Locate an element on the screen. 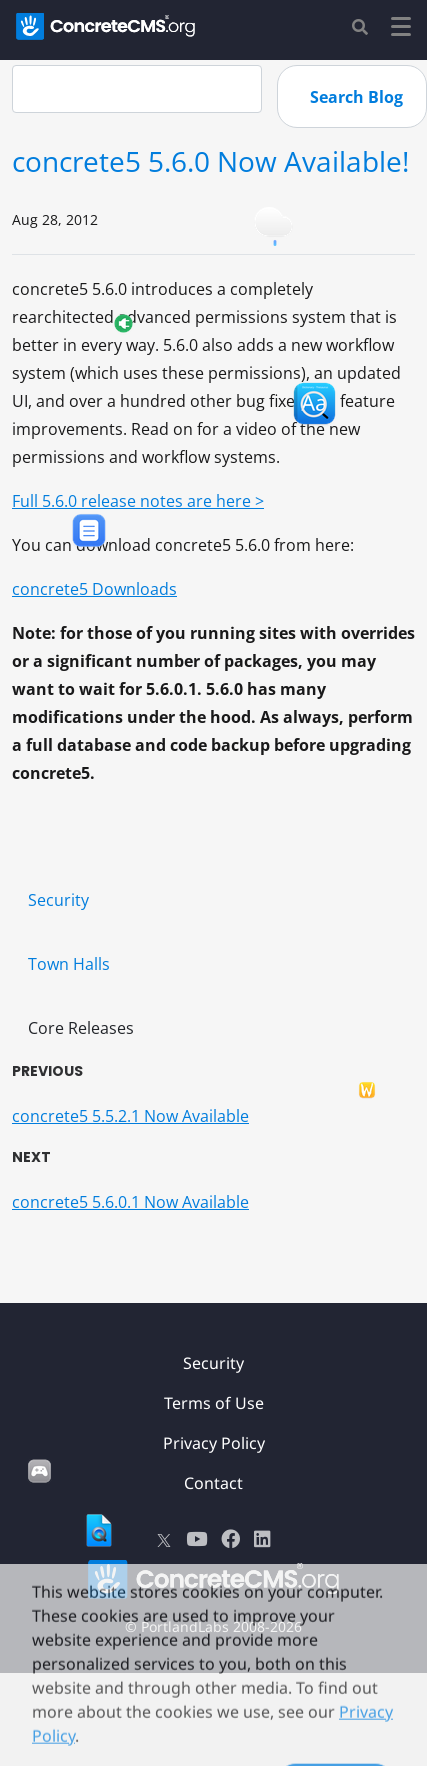 The width and height of the screenshot is (427, 1766). open system actions or shortcuts settings is located at coordinates (89, 531).